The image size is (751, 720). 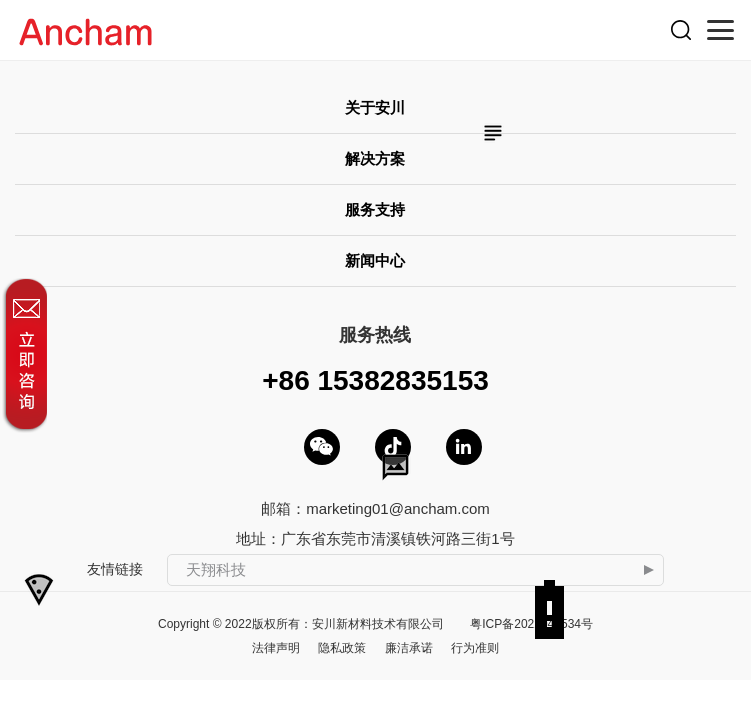 What do you see at coordinates (39, 590) in the screenshot?
I see `find nearby pizza restaurants` at bounding box center [39, 590].